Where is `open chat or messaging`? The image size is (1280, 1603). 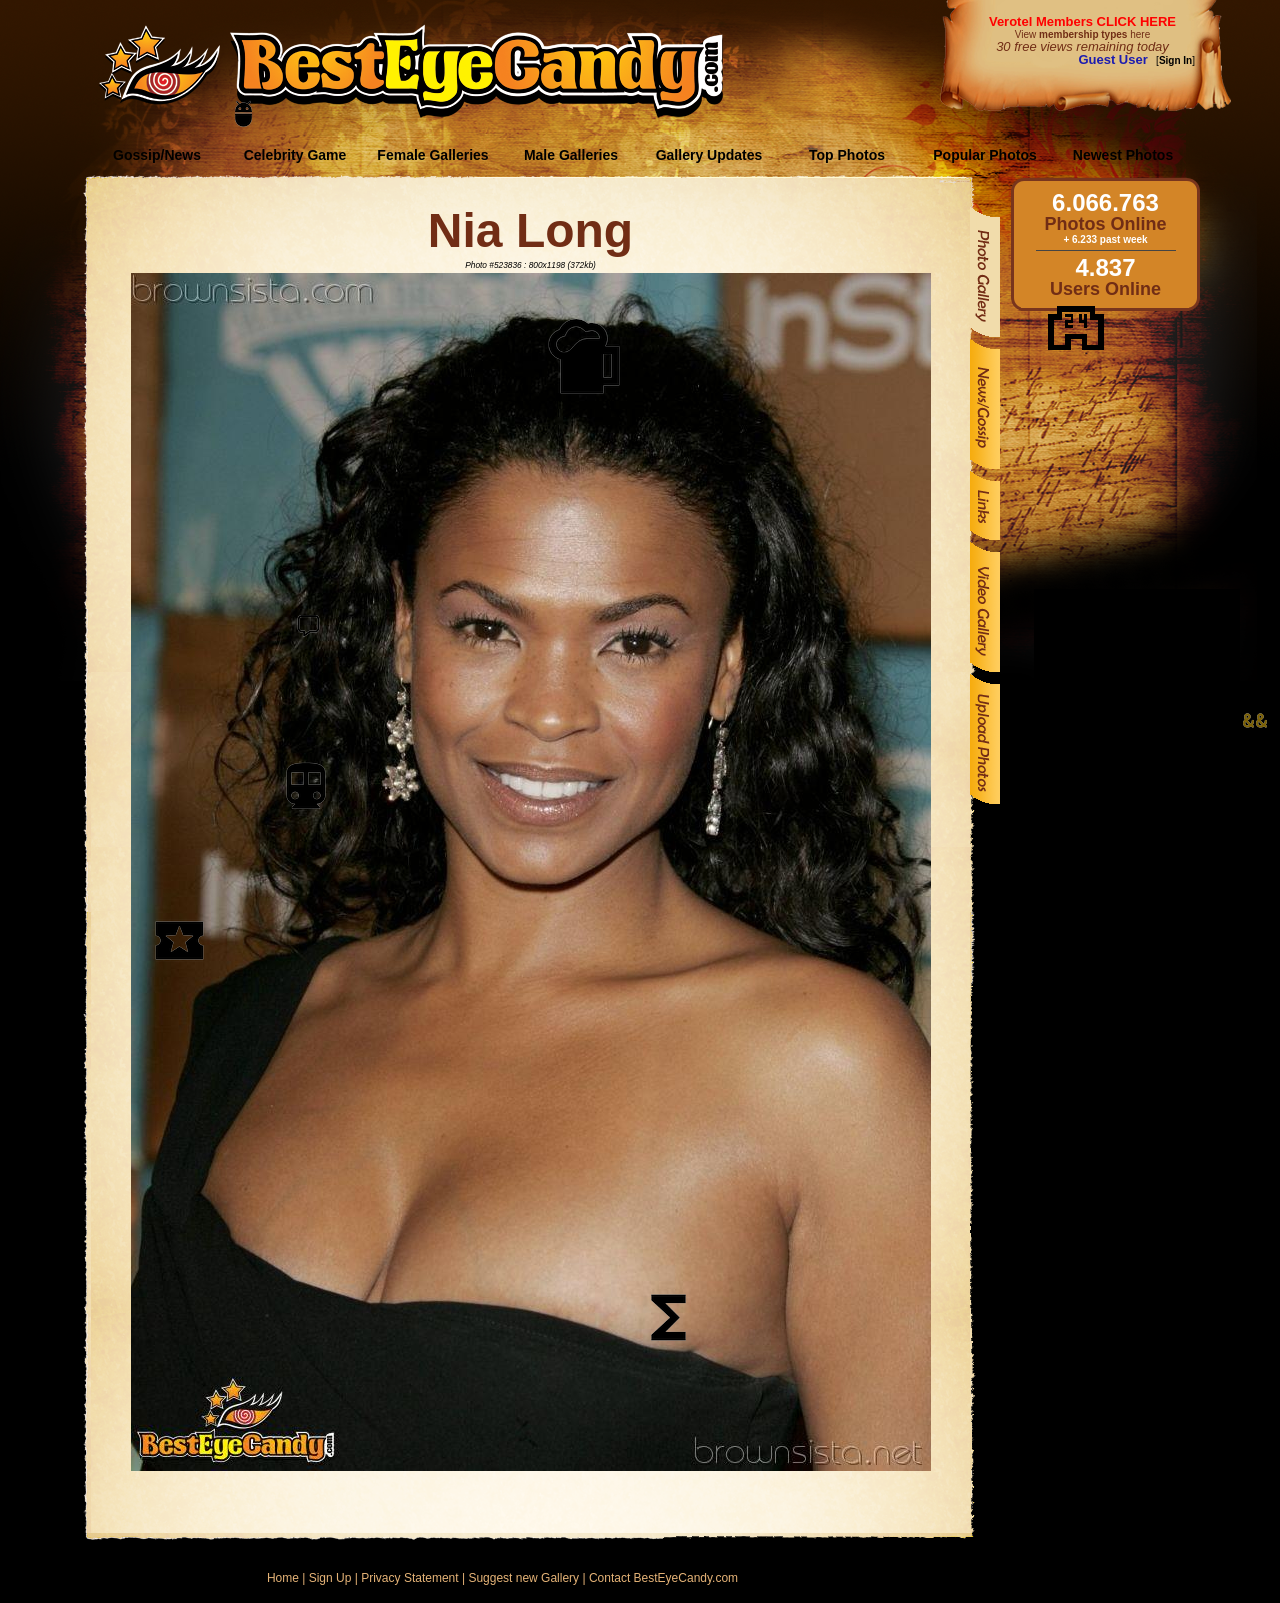
open chat or messaging is located at coordinates (308, 624).